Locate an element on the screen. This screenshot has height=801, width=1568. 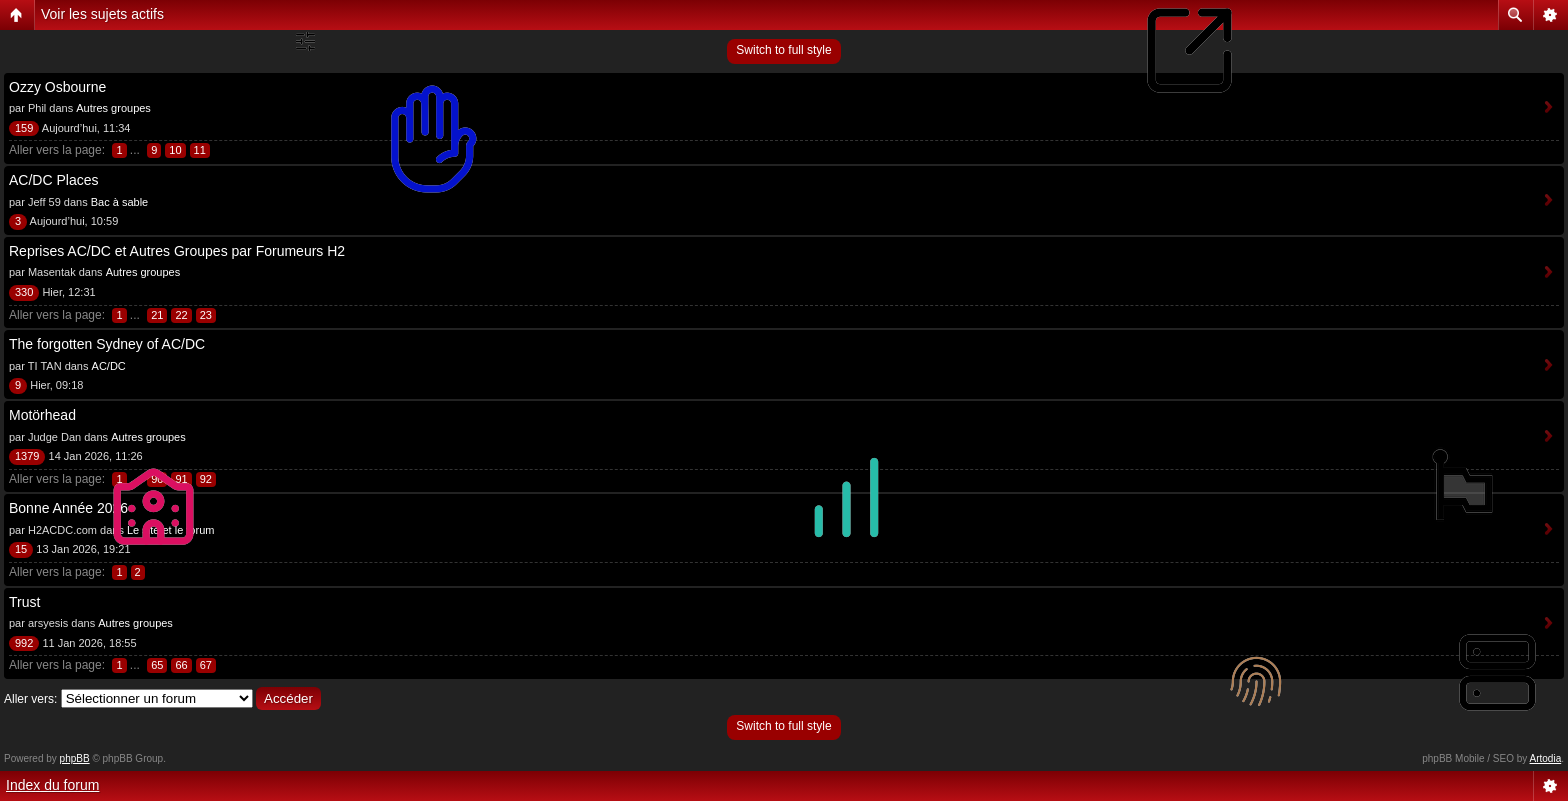
add a flag emoji to your message is located at coordinates (1462, 486).